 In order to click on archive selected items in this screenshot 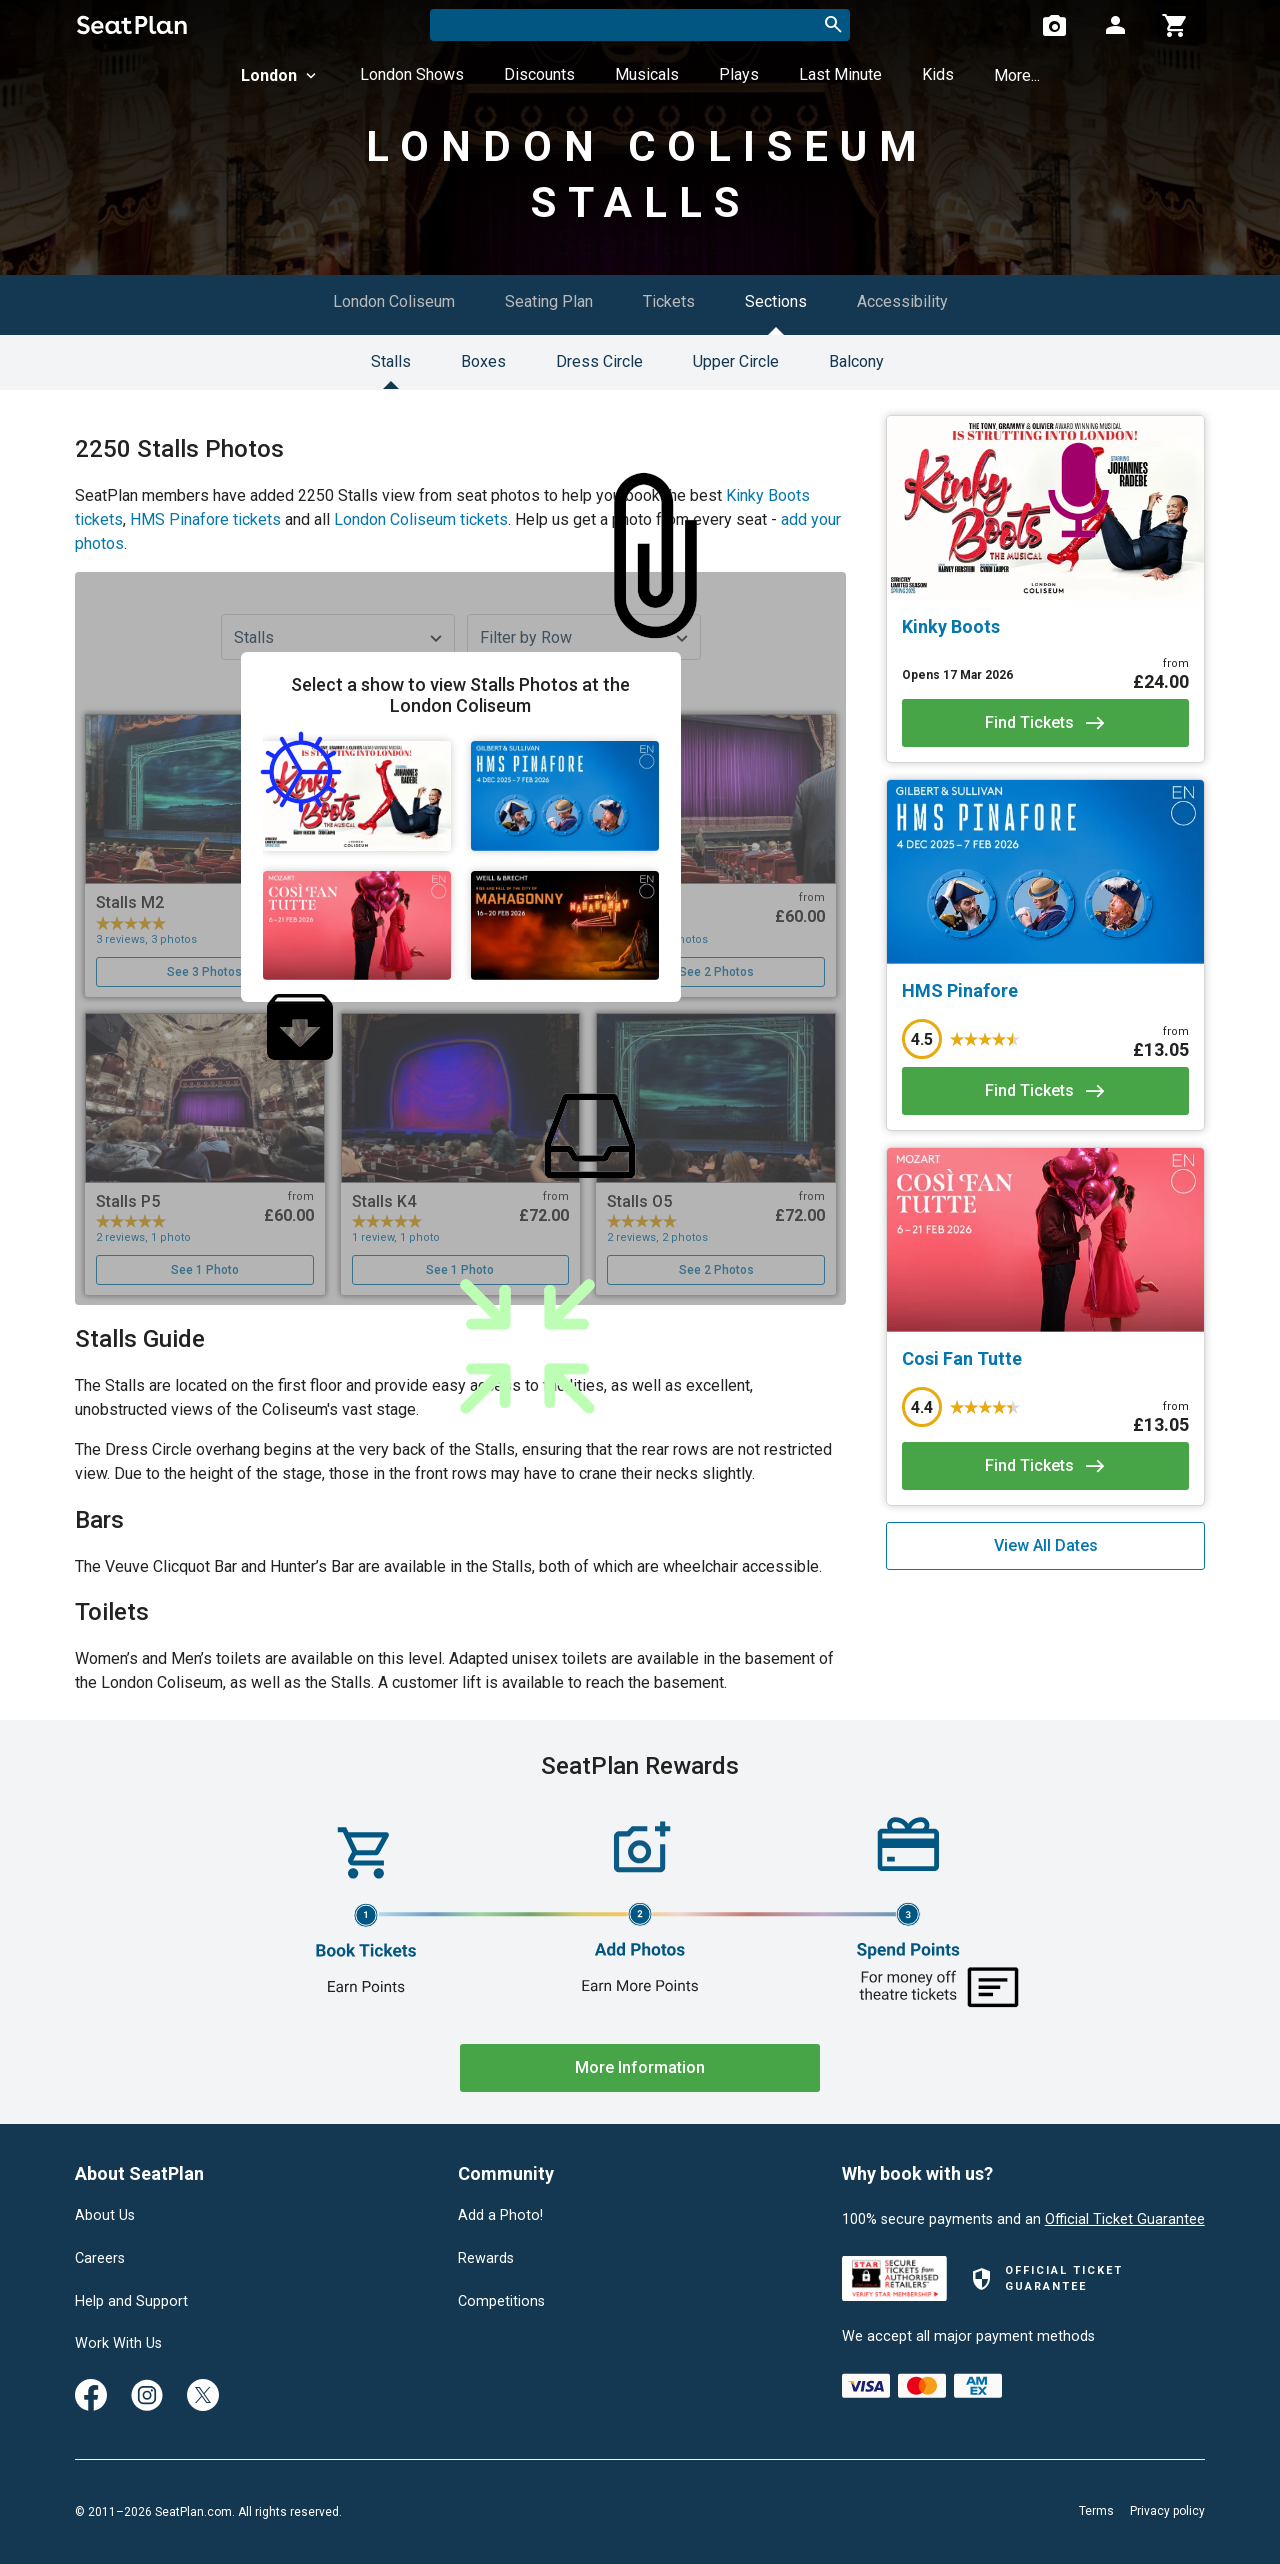, I will do `click(300, 1027)`.